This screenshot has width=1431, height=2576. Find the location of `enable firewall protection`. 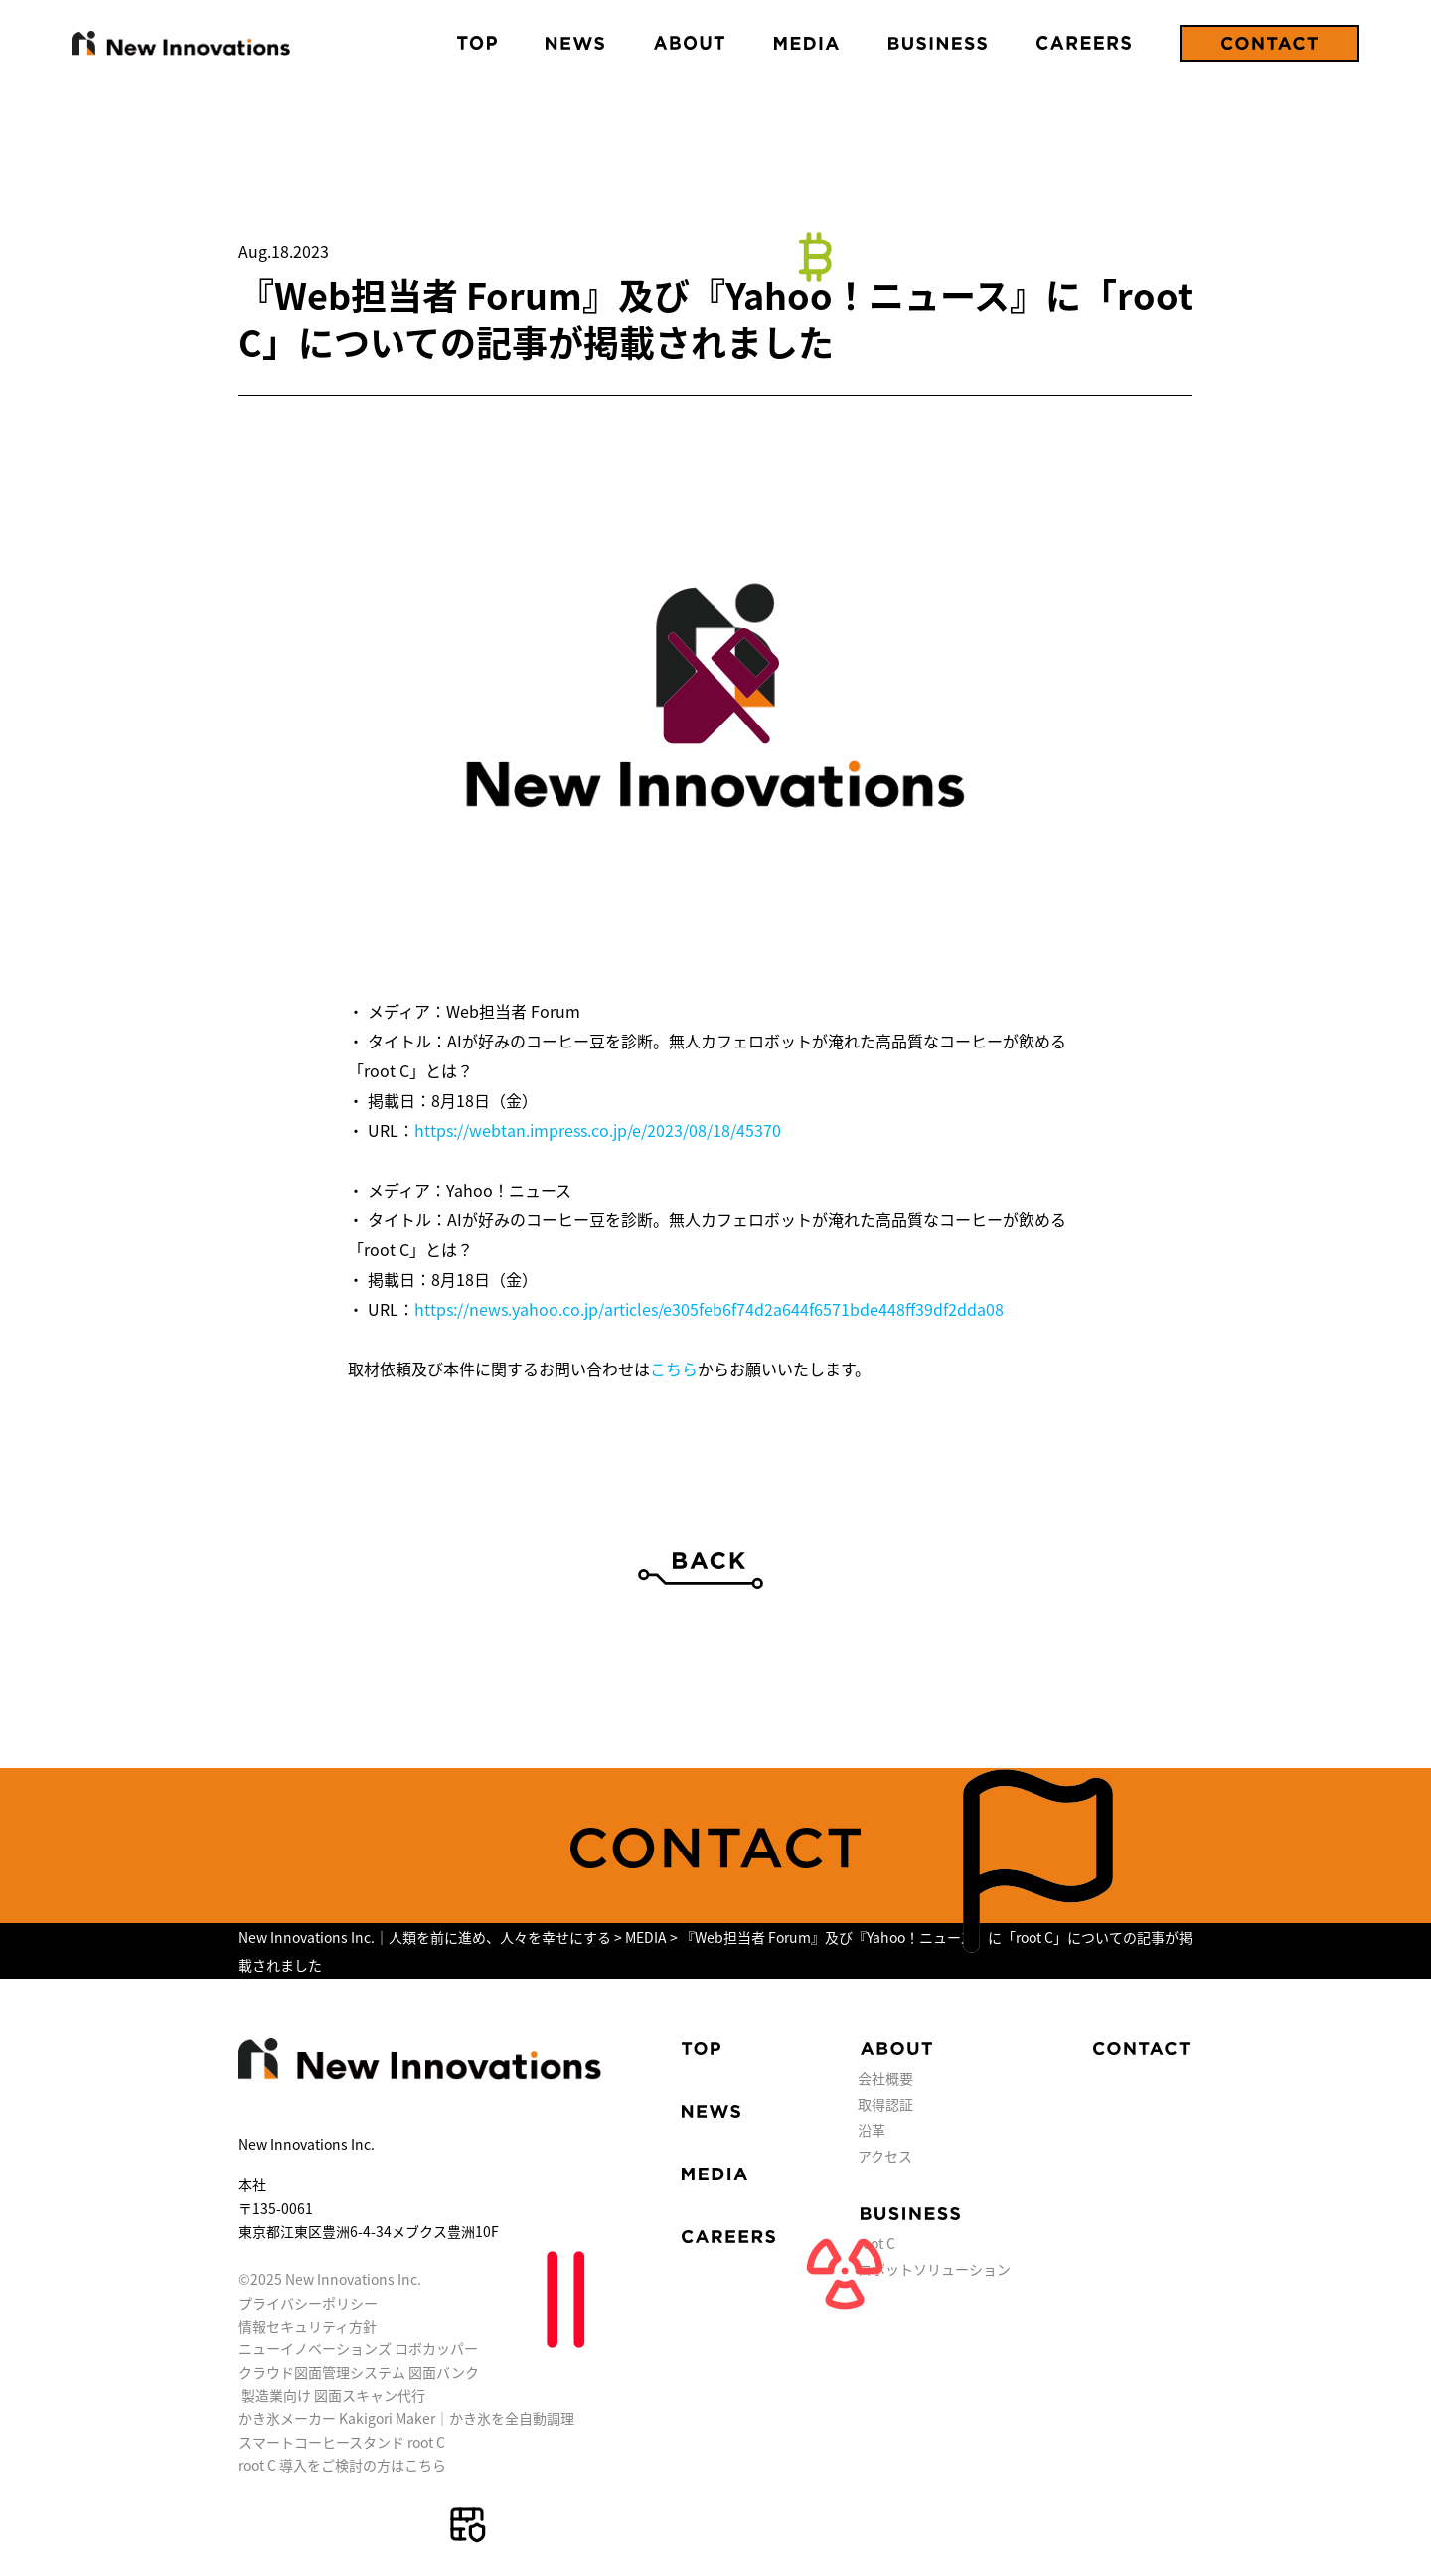

enable firewall protection is located at coordinates (467, 2524).